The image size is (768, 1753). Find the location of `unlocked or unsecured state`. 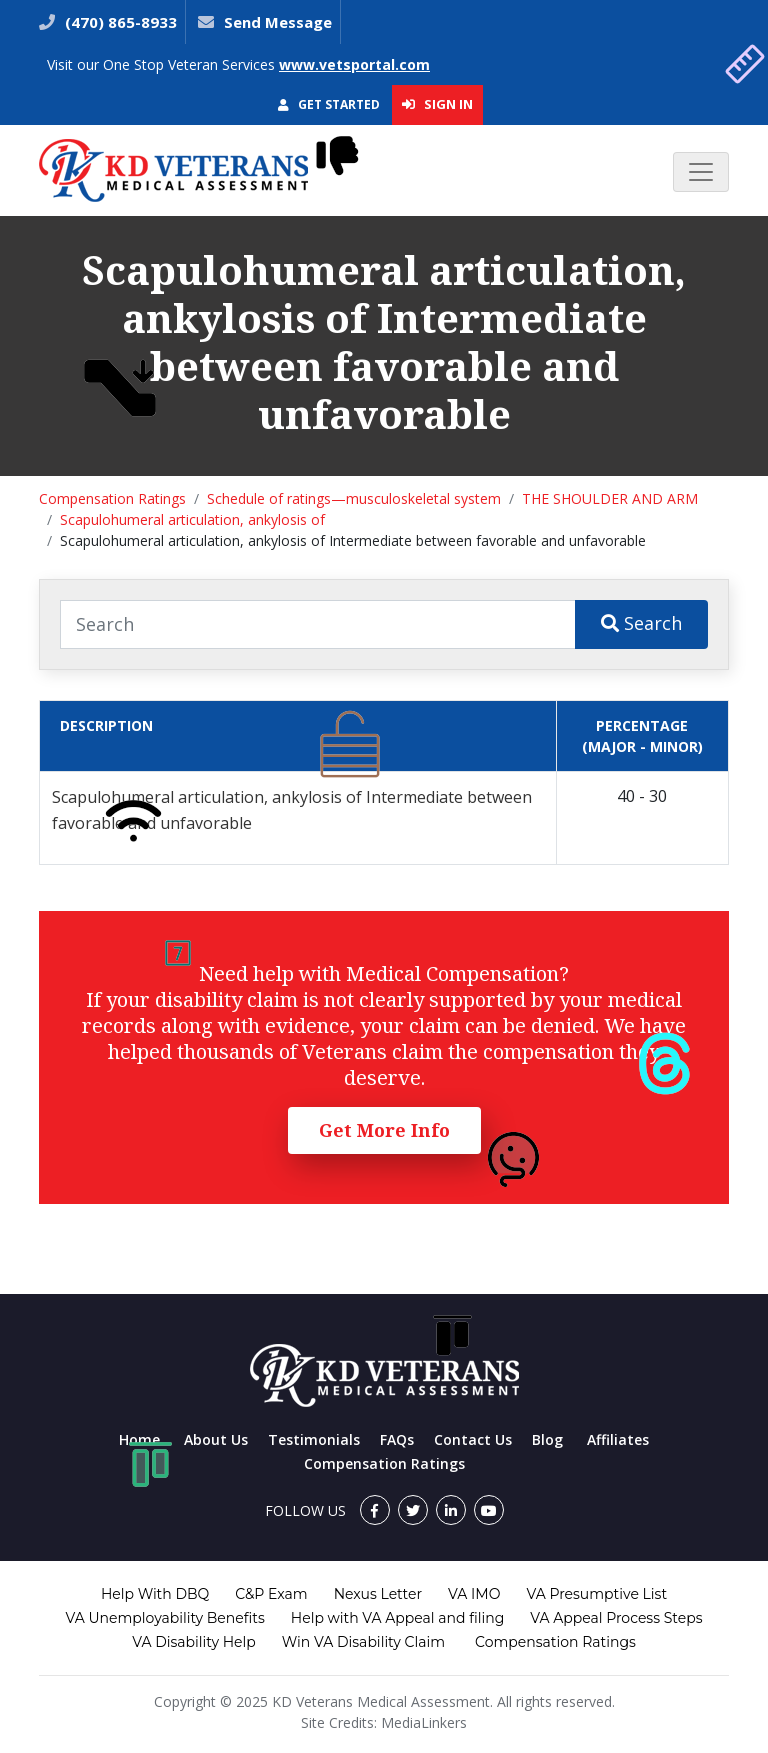

unlocked or unsecured state is located at coordinates (350, 748).